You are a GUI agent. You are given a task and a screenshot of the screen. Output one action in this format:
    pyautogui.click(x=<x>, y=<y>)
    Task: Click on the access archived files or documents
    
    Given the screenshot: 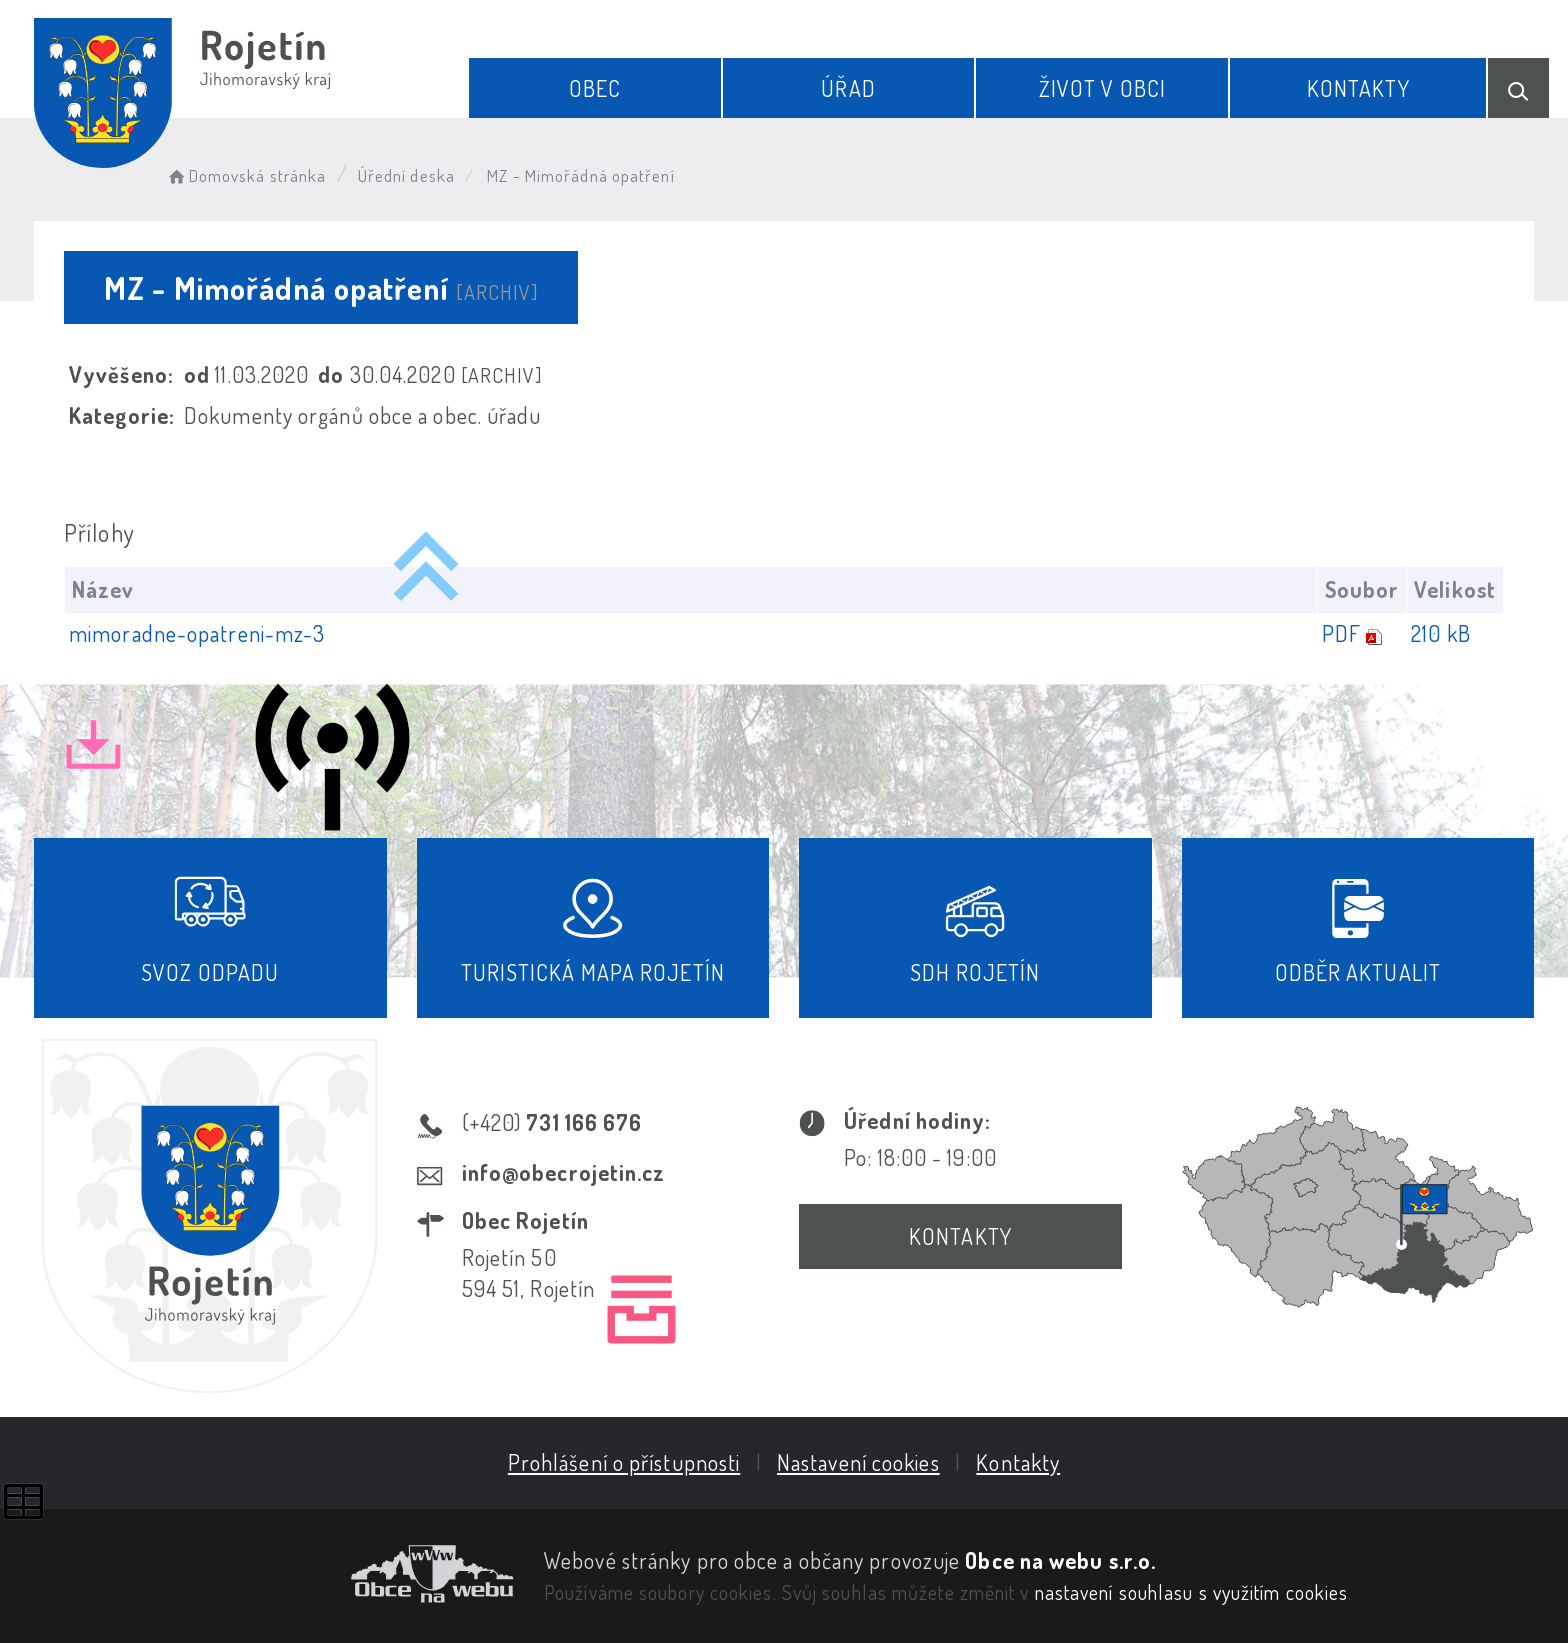 What is the action you would take?
    pyautogui.click(x=641, y=1309)
    